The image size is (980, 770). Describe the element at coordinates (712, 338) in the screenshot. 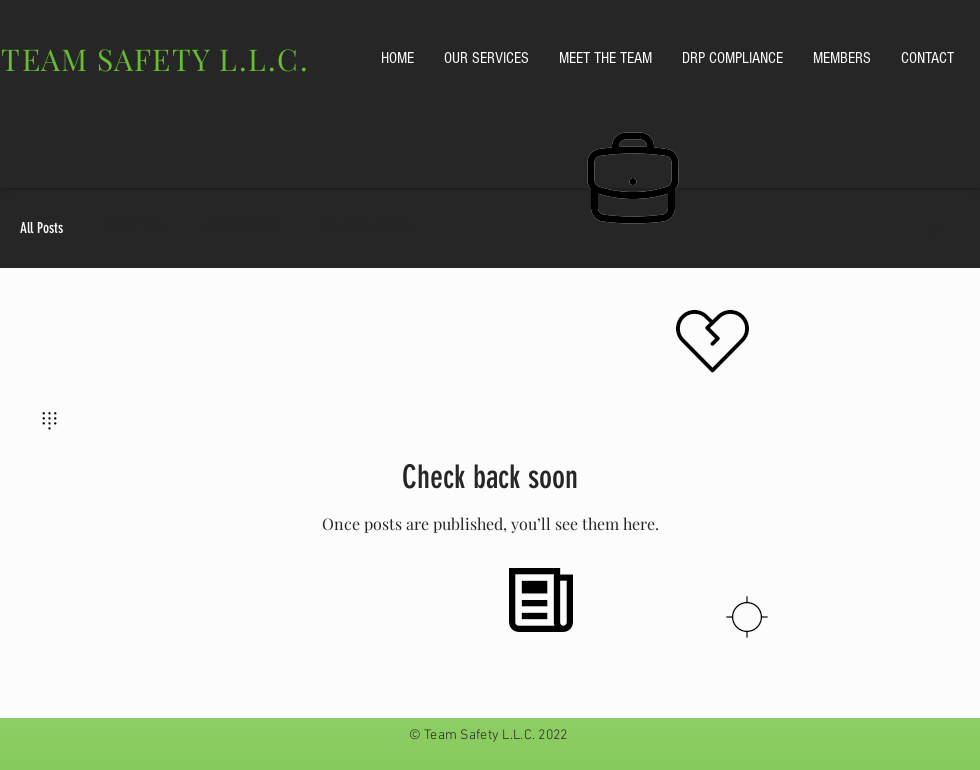

I see `unlike or remove from favorites` at that location.